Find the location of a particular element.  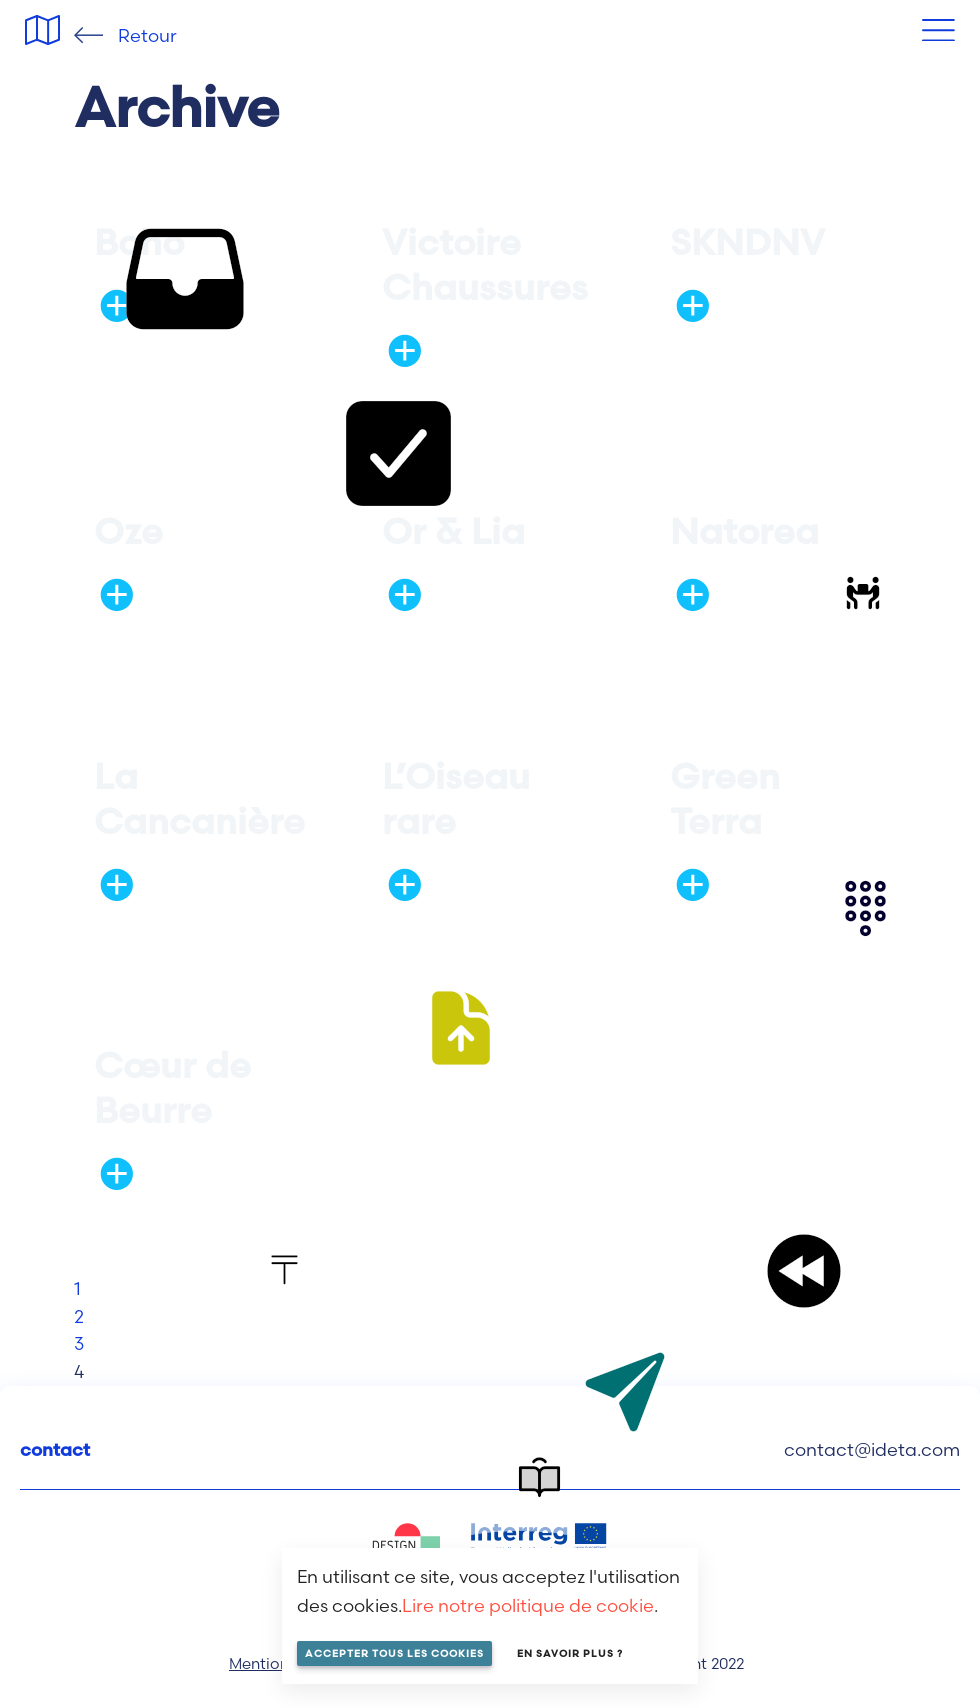

team collaboration or shared task is located at coordinates (863, 593).